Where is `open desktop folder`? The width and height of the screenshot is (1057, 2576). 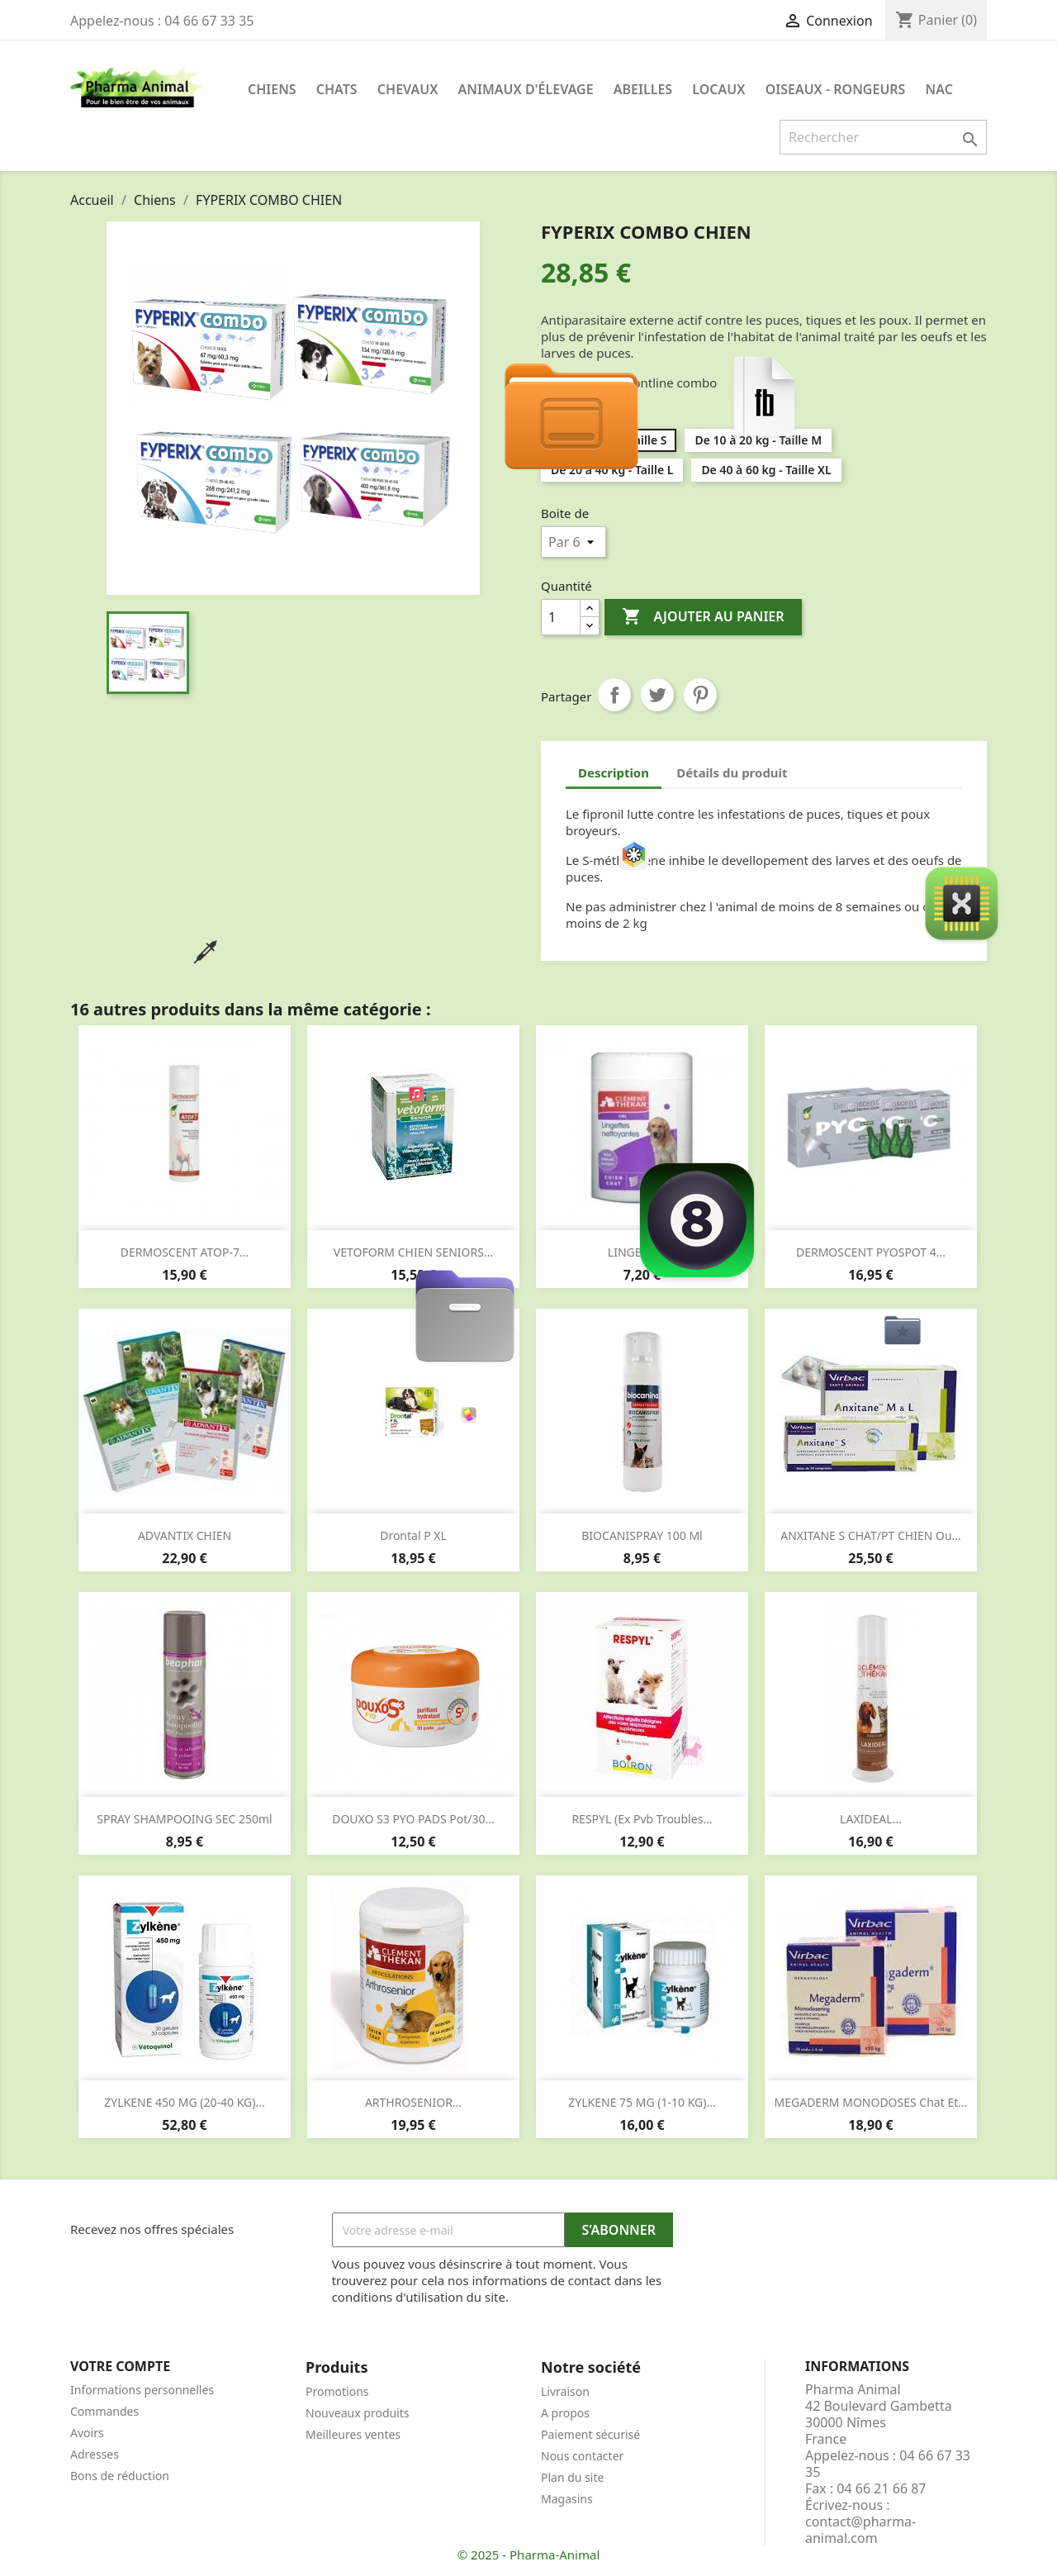
open desktop folder is located at coordinates (571, 416).